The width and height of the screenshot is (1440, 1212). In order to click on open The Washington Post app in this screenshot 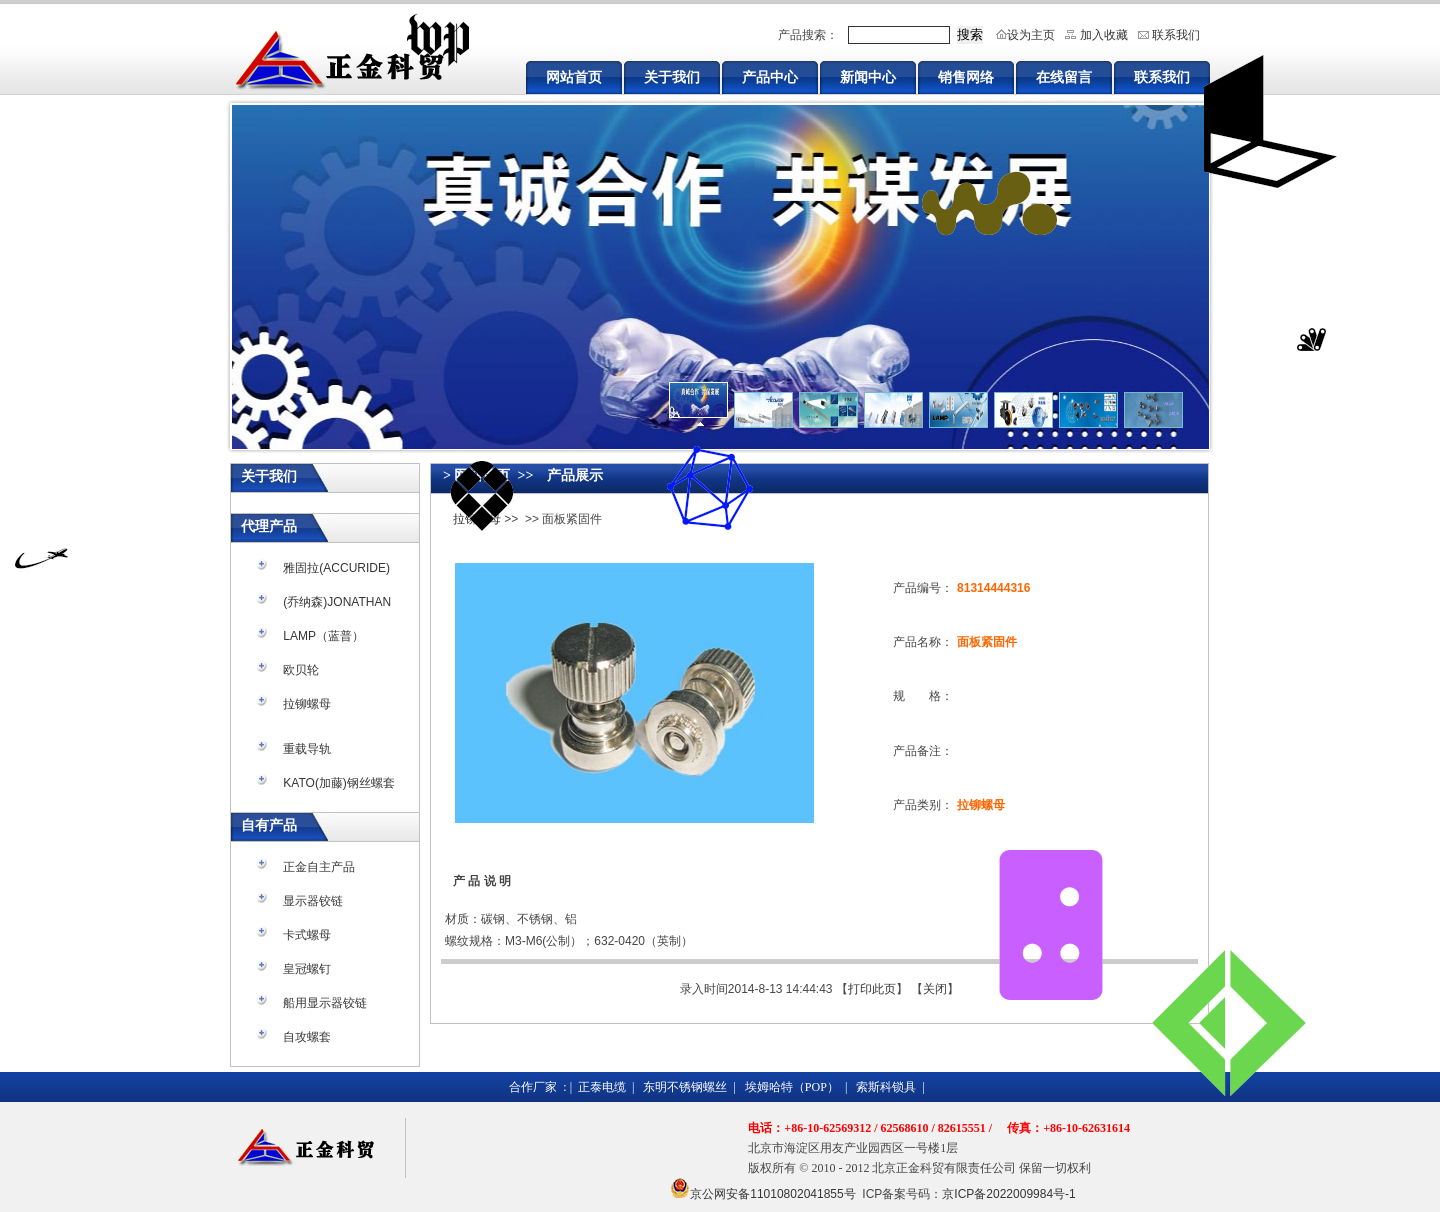, I will do `click(438, 40)`.